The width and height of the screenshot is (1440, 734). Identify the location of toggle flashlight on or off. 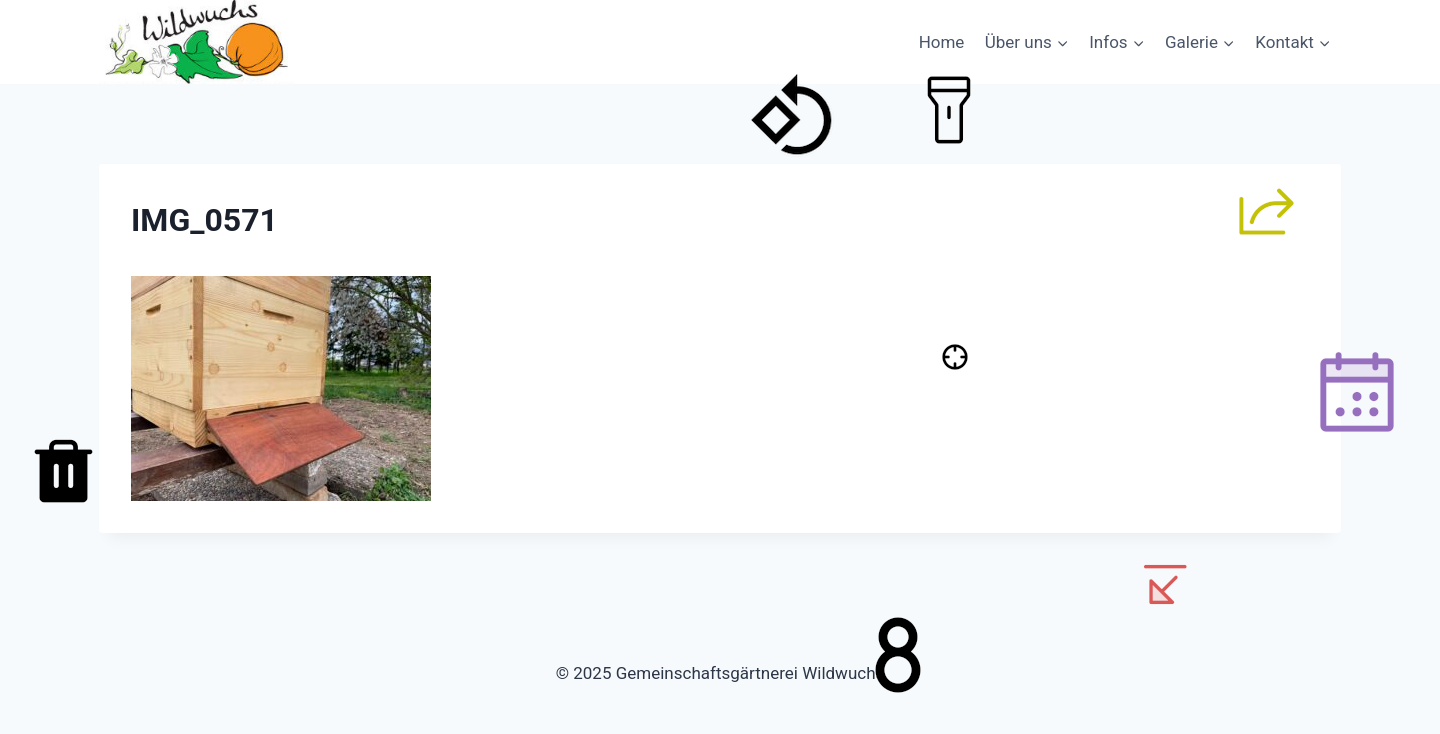
(949, 110).